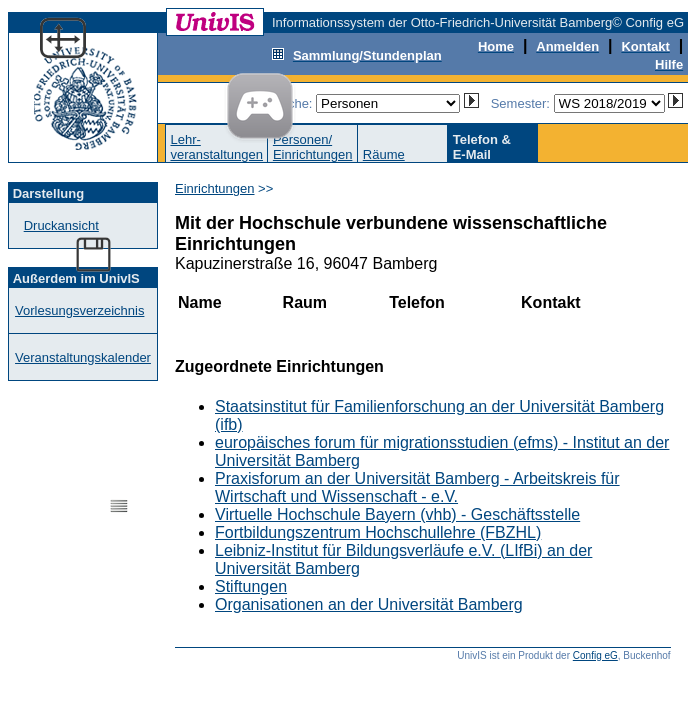  Describe the element at coordinates (260, 107) in the screenshot. I see `access gaming preferences and settings` at that location.